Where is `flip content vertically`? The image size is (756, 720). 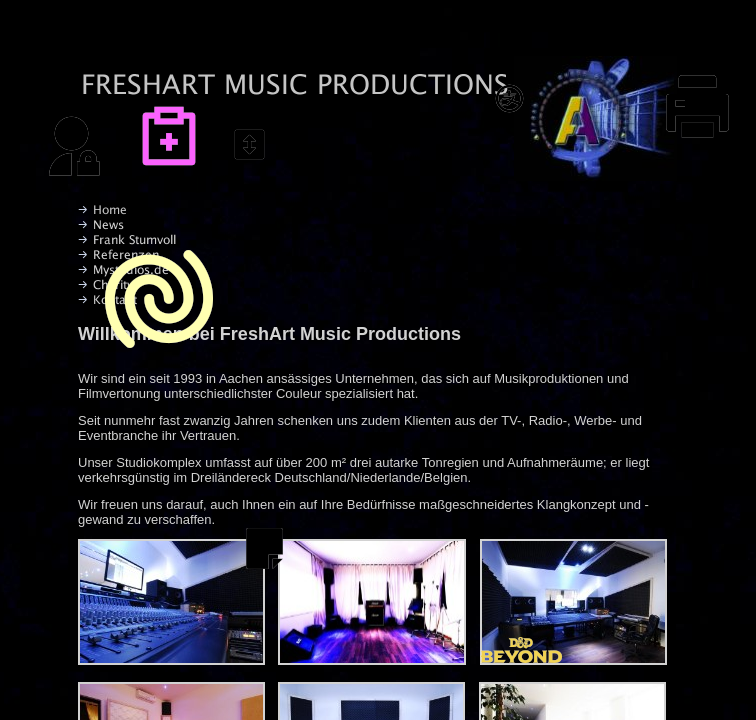 flip content vertically is located at coordinates (249, 144).